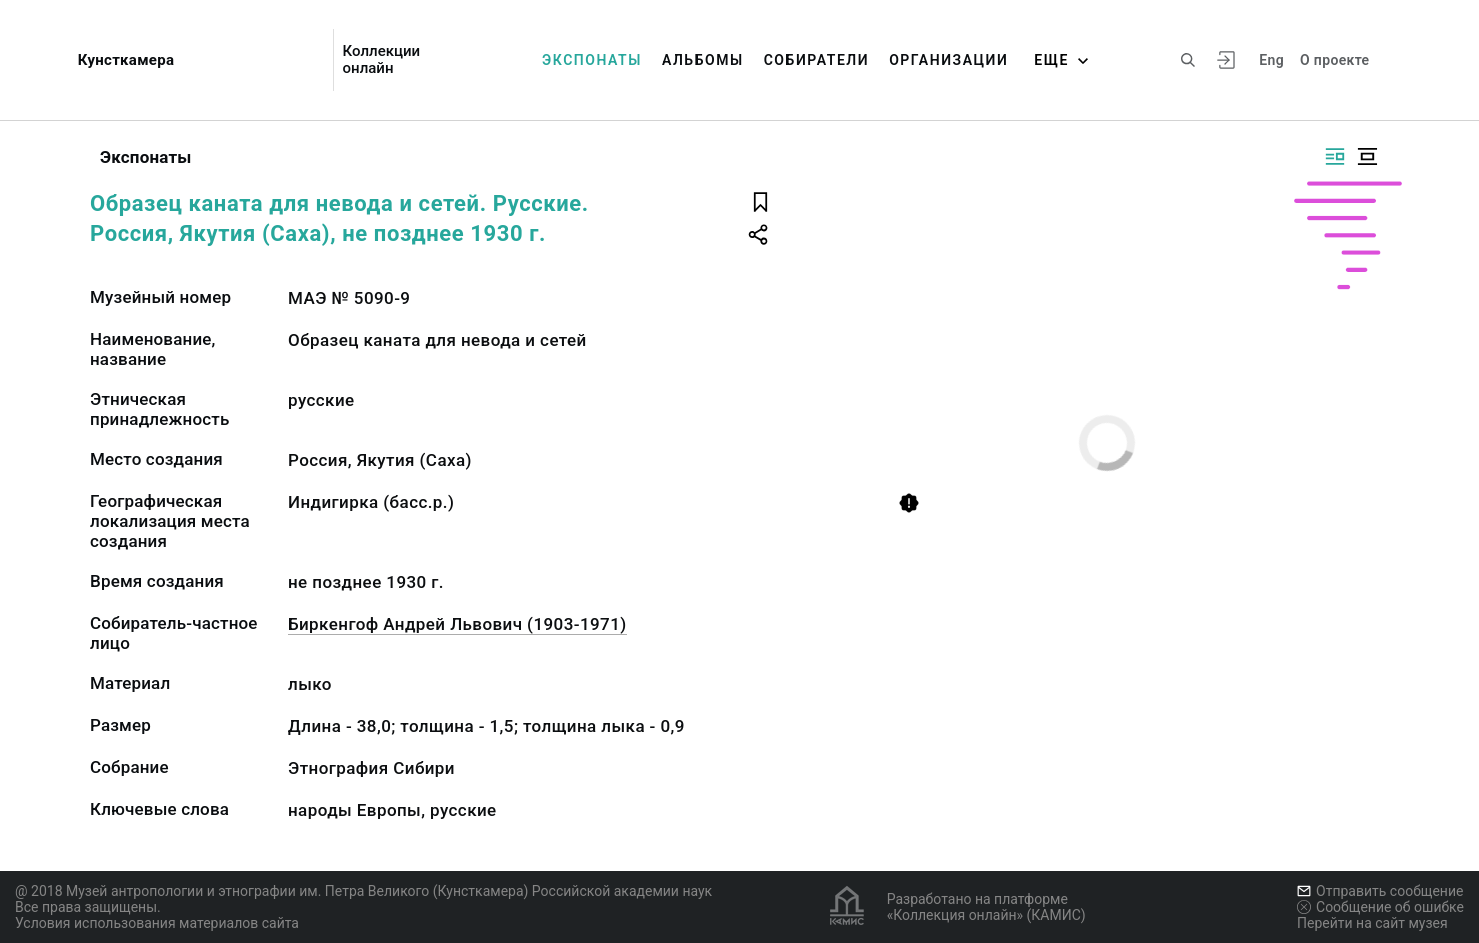 Image resolution: width=1479 pixels, height=943 pixels. What do you see at coordinates (1348, 231) in the screenshot?
I see `indicates severe weather alert or tornado warning` at bounding box center [1348, 231].